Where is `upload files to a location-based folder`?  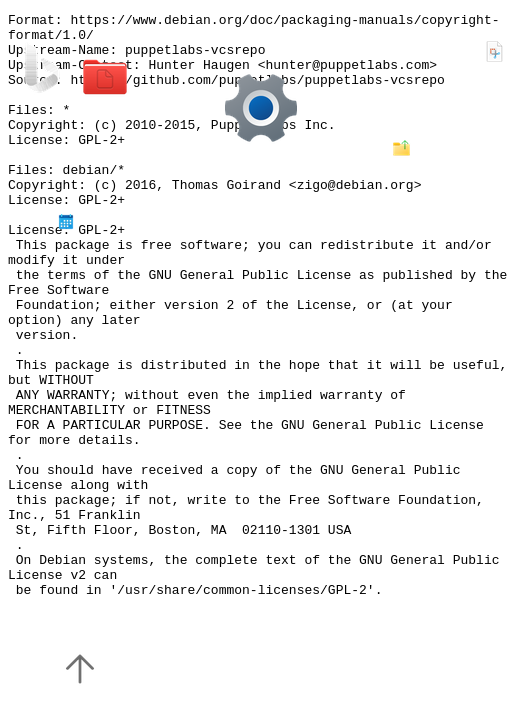
upload files to a location-based folder is located at coordinates (401, 149).